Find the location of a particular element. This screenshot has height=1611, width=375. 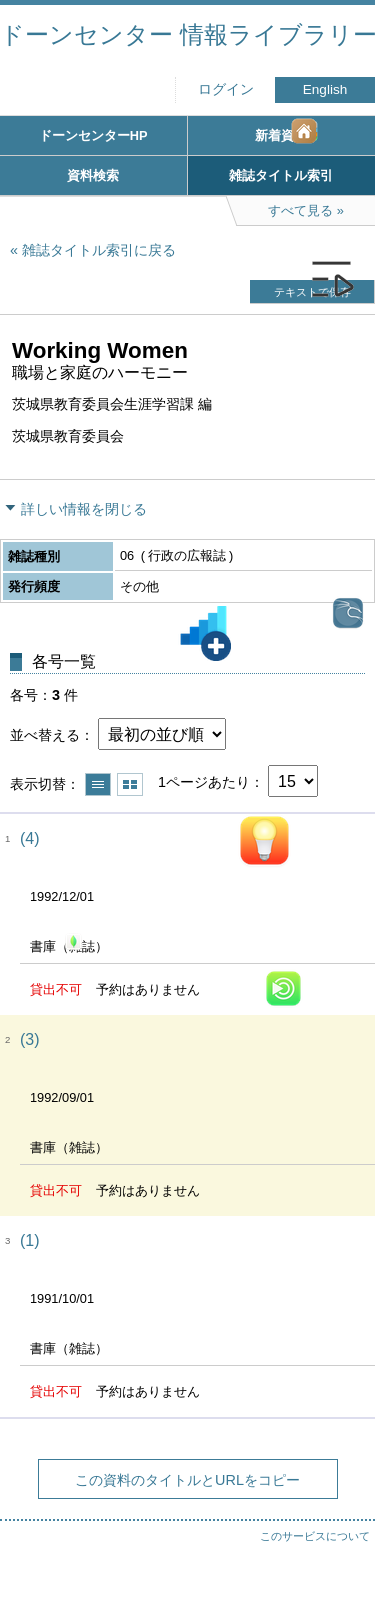

open the plans app is located at coordinates (203, 633).